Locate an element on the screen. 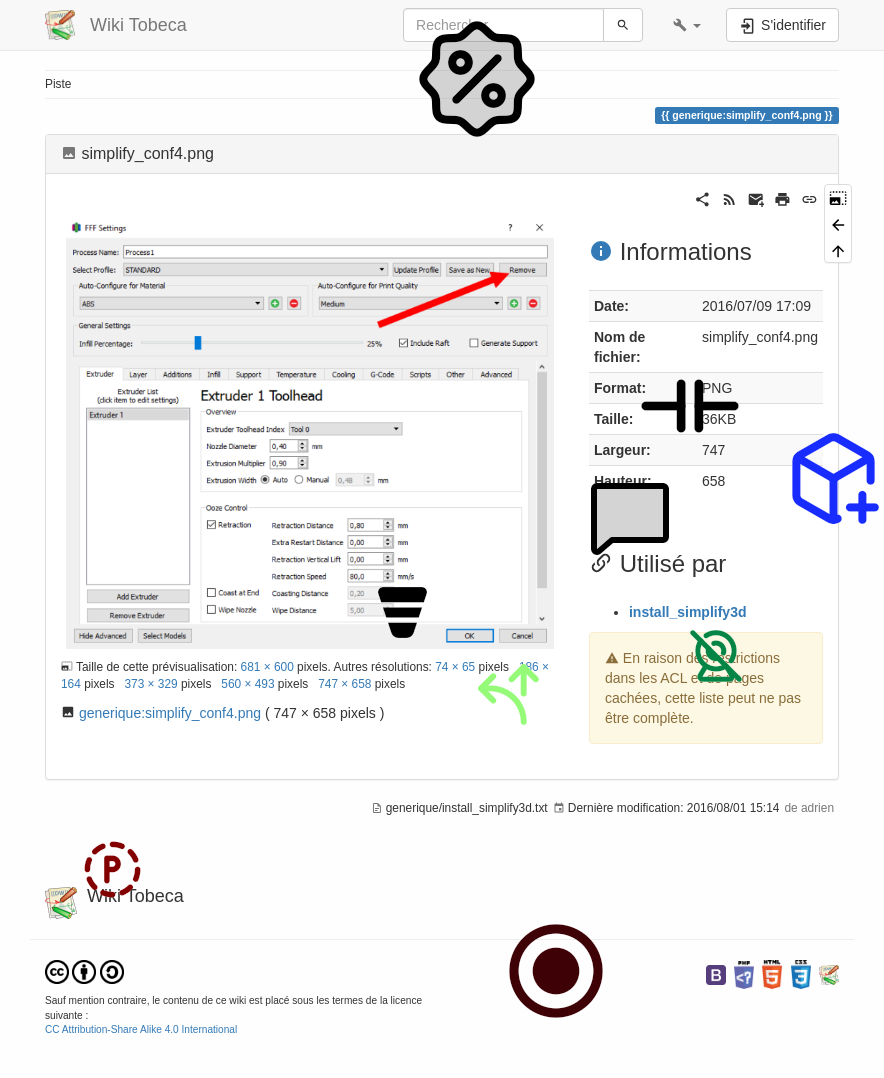 The height and width of the screenshot is (1078, 884). selected radio button option is located at coordinates (556, 971).